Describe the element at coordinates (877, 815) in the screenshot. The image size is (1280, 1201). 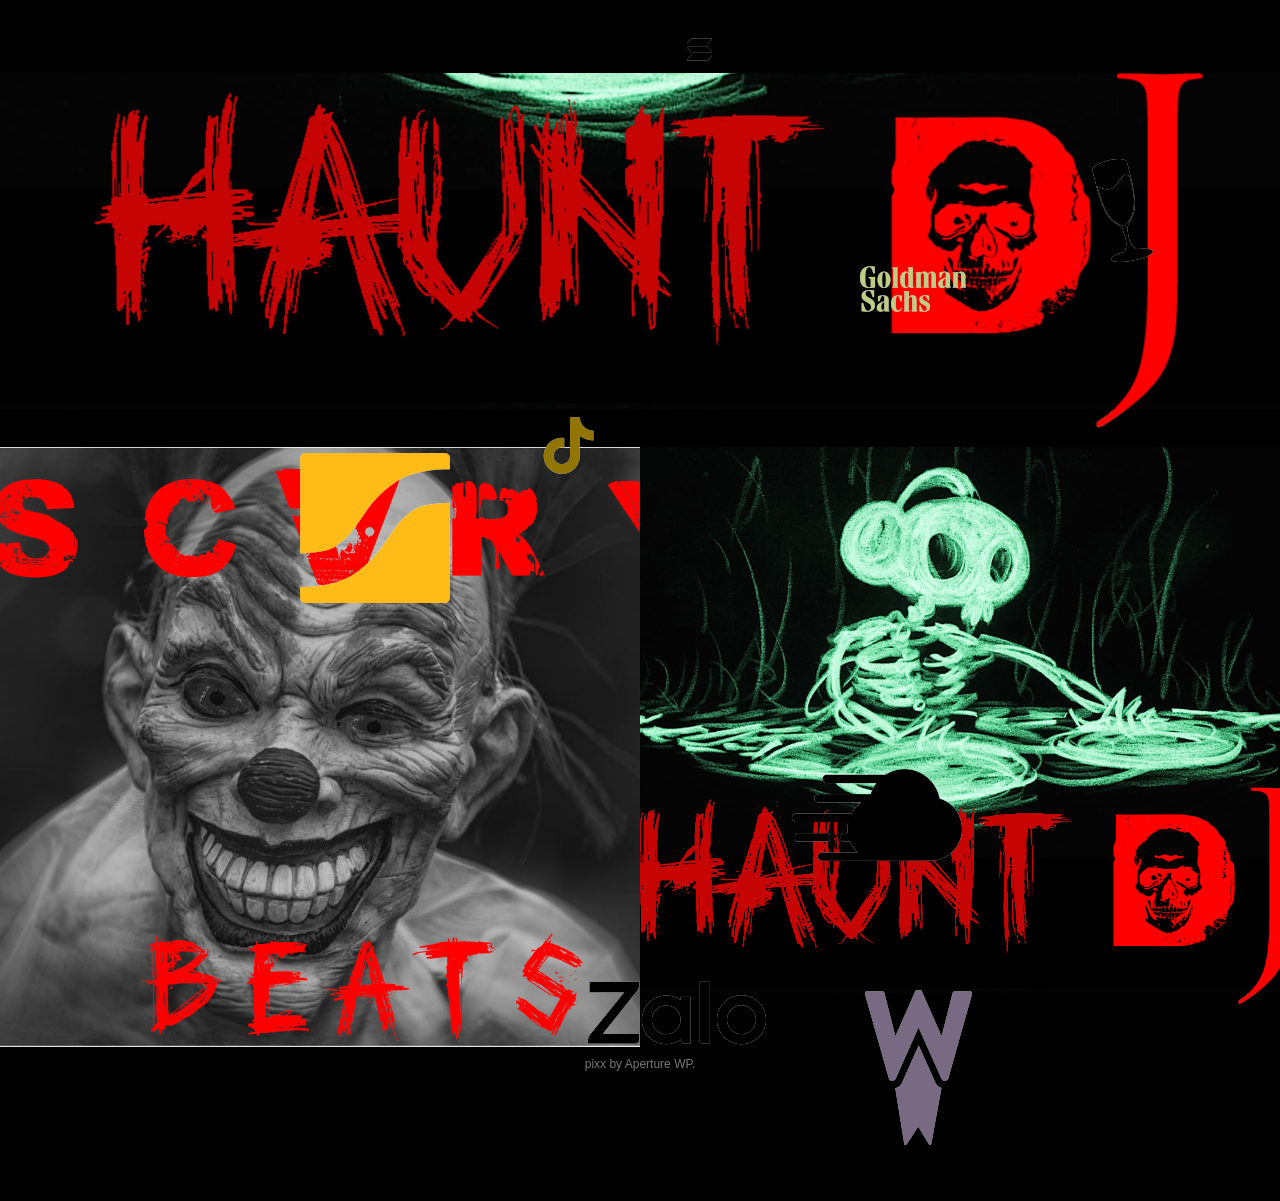
I see `cloudways hosting platform logo` at that location.